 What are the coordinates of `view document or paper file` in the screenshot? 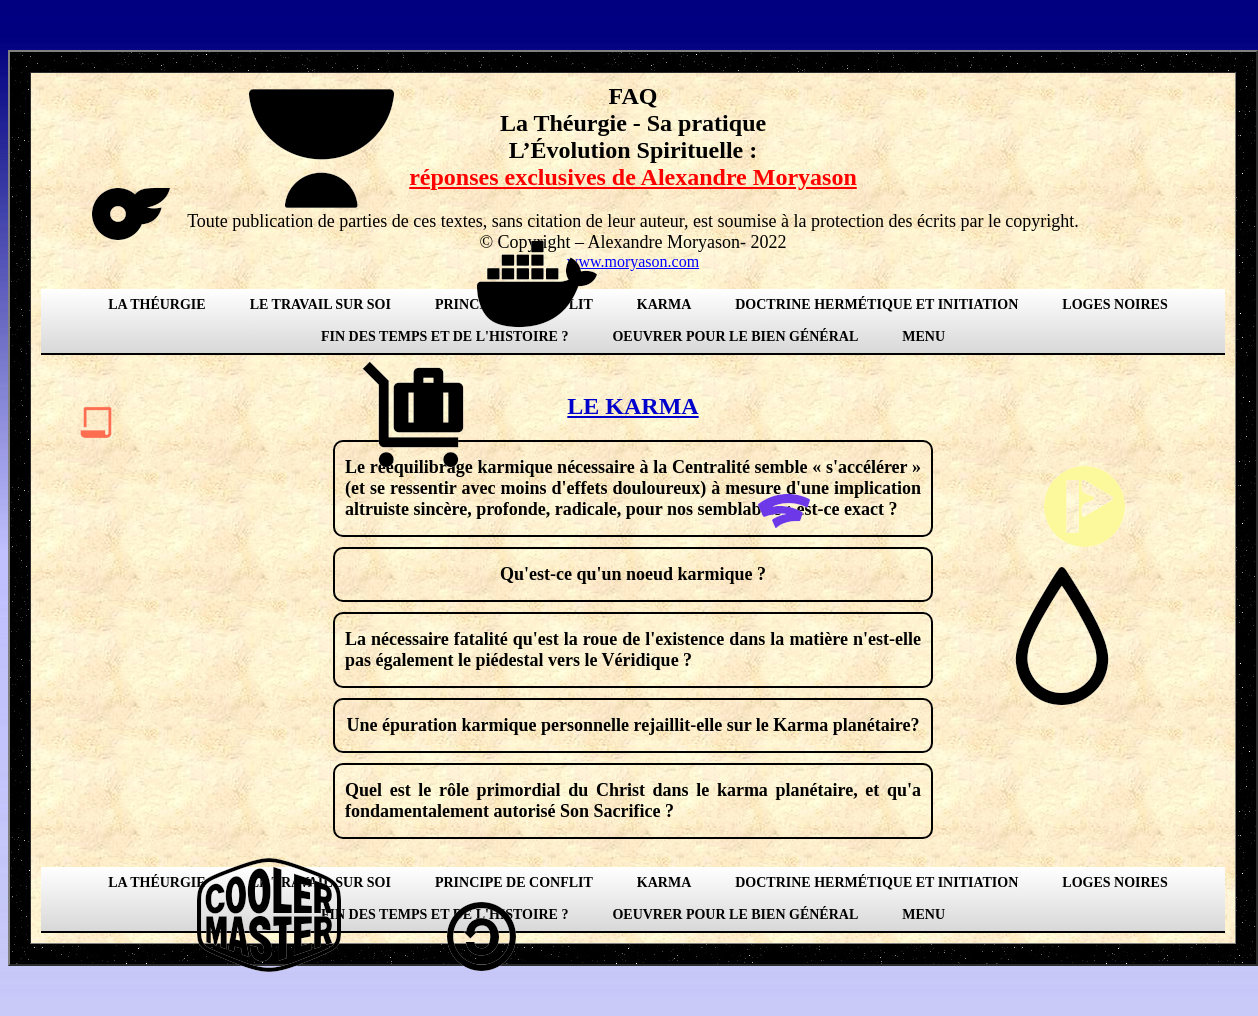 It's located at (97, 422).